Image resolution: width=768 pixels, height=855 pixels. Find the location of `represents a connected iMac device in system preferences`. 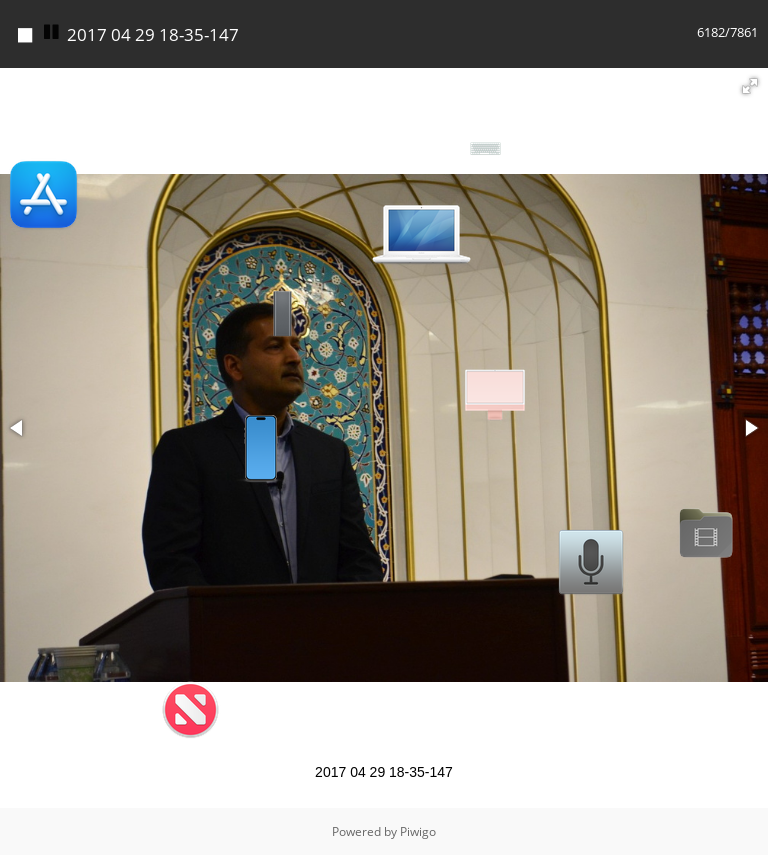

represents a connected iMac device in system preferences is located at coordinates (495, 394).